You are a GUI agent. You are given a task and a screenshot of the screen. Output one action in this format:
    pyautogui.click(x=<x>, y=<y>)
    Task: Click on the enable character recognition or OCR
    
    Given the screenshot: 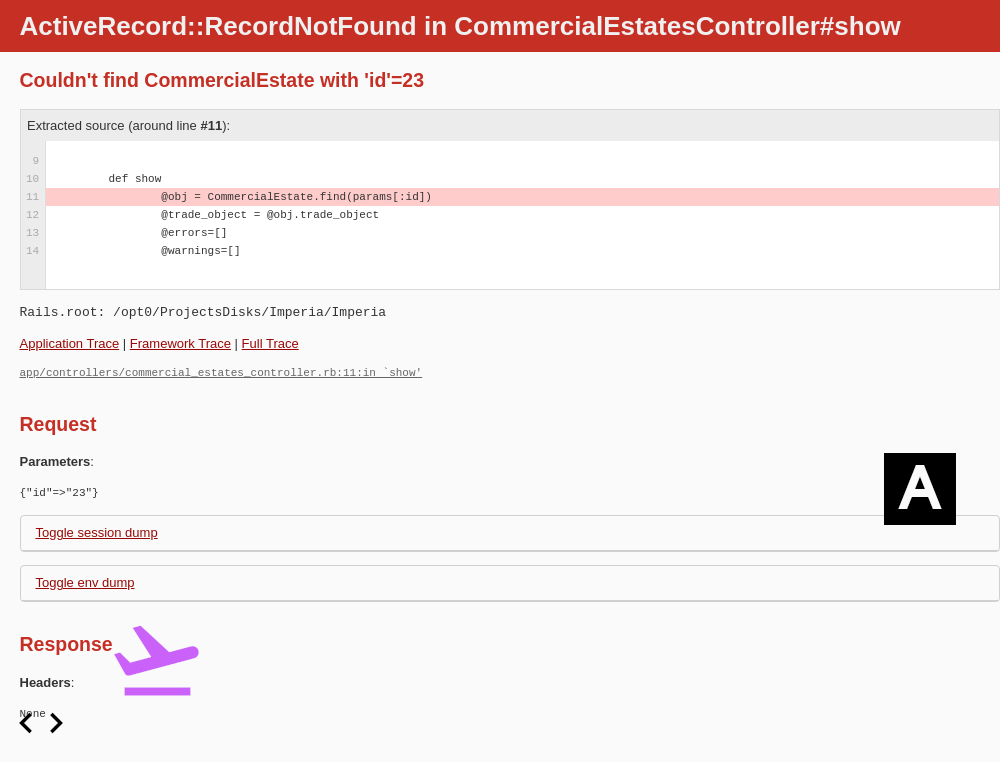 What is the action you would take?
    pyautogui.click(x=920, y=489)
    